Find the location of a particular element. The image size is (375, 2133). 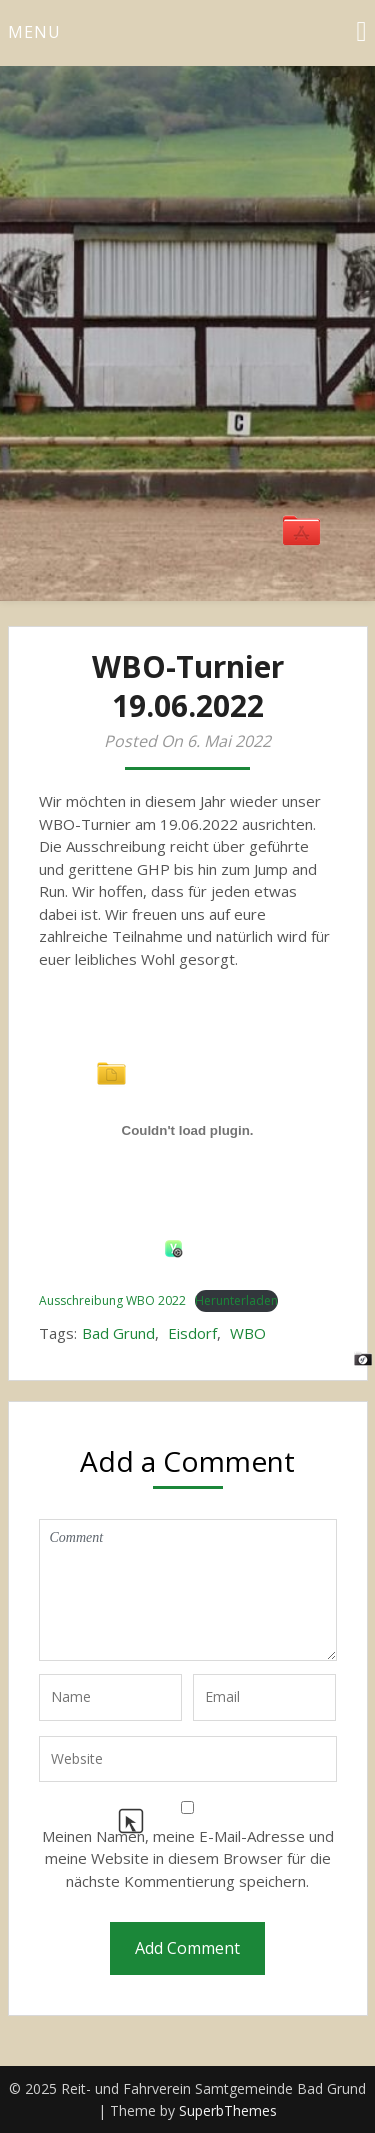

open symfony project folder is located at coordinates (363, 1359).